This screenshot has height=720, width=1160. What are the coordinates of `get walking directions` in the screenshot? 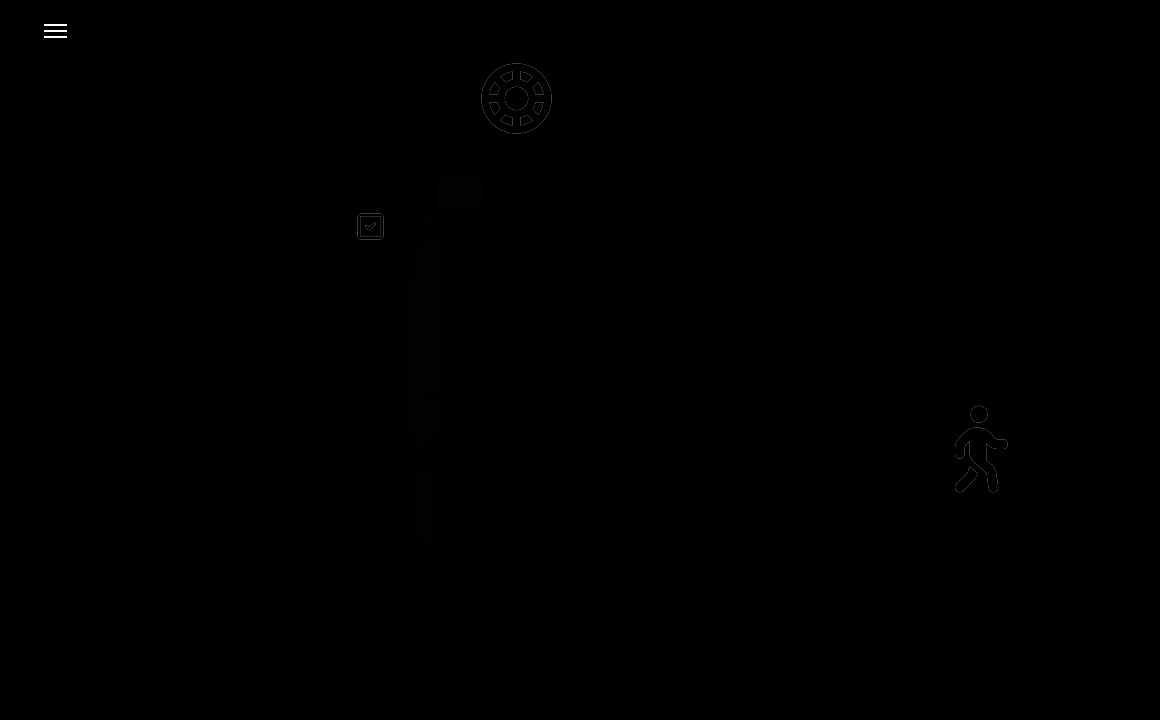 It's located at (979, 449).